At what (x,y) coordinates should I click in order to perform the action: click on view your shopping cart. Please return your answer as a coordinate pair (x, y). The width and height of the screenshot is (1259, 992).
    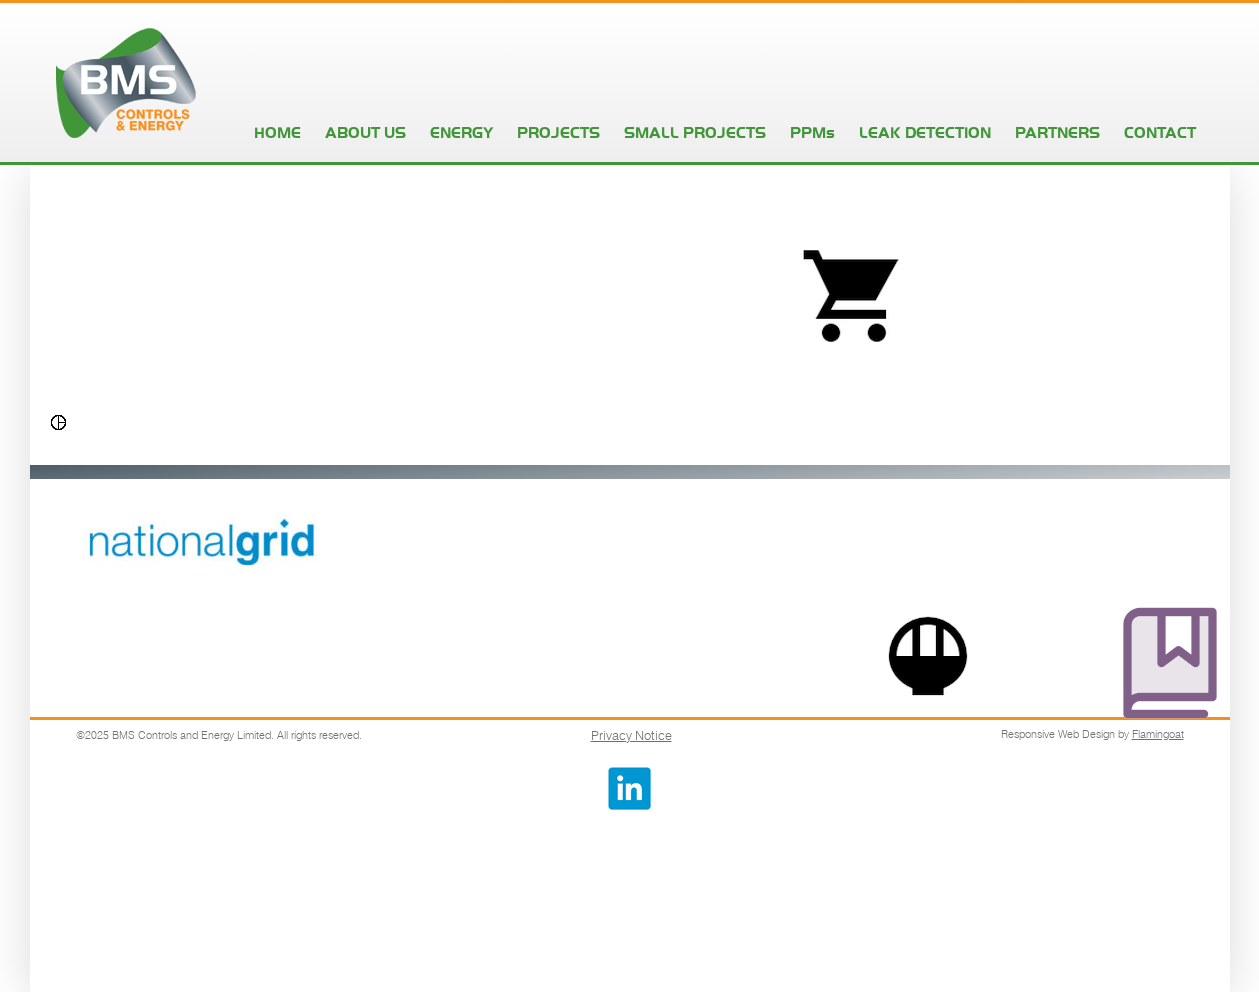
    Looking at the image, I should click on (854, 296).